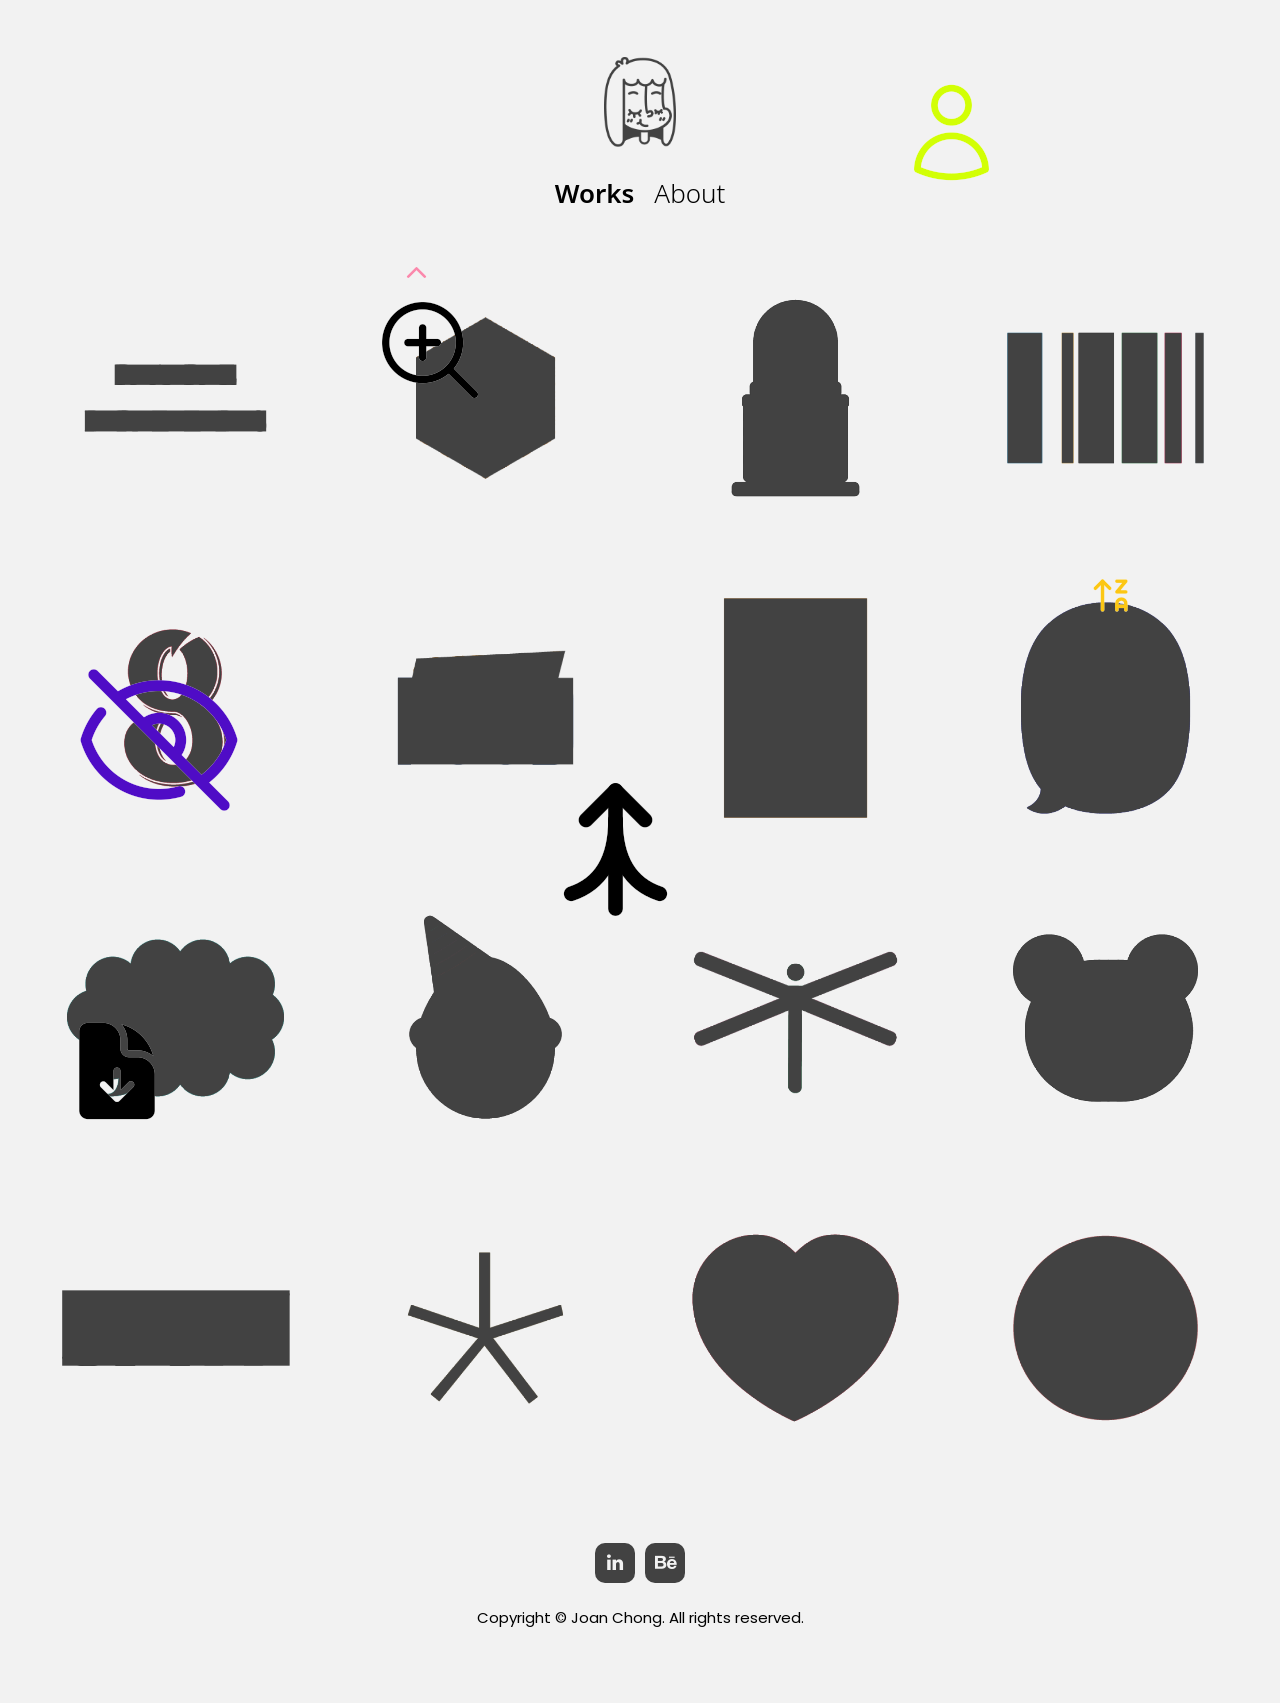 The image size is (1280, 1703). Describe the element at coordinates (159, 740) in the screenshot. I see `hide password or sensitive content` at that location.